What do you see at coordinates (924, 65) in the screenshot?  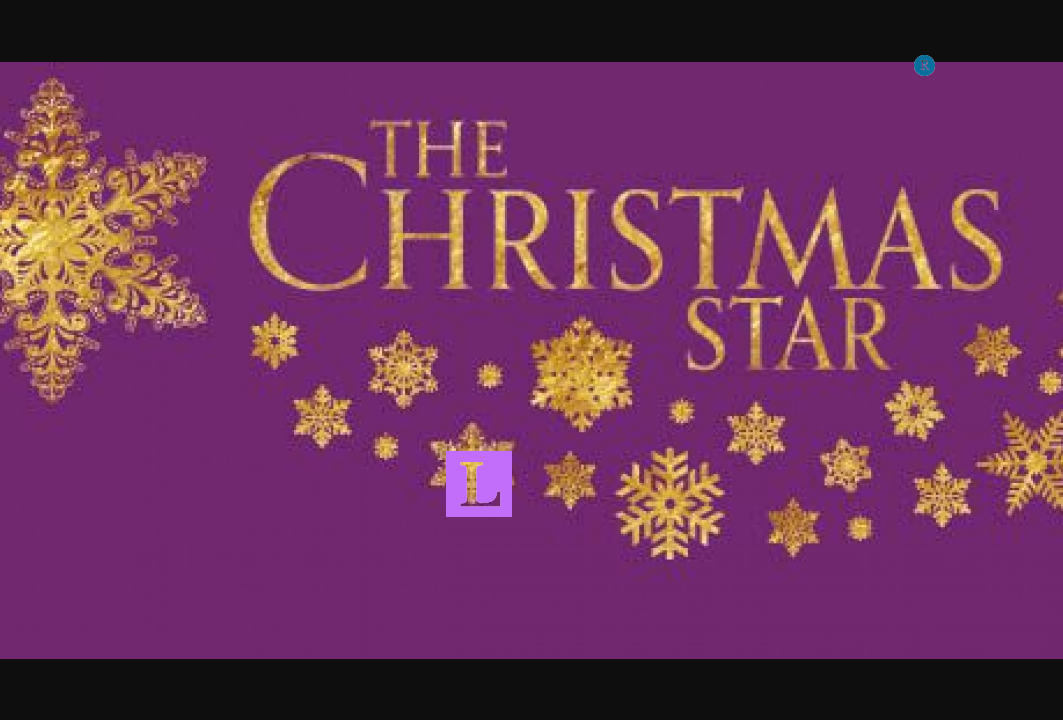 I see `open RStudio IDE application` at bounding box center [924, 65].